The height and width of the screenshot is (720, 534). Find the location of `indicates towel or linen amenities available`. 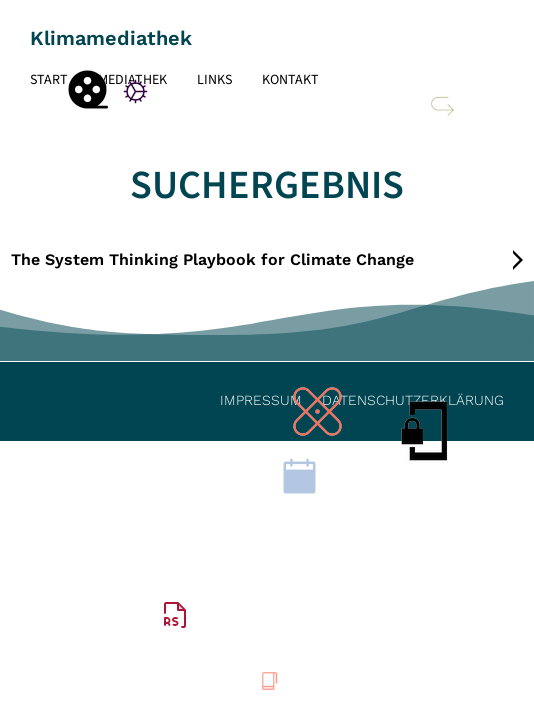

indicates towel or linen amenities available is located at coordinates (269, 681).